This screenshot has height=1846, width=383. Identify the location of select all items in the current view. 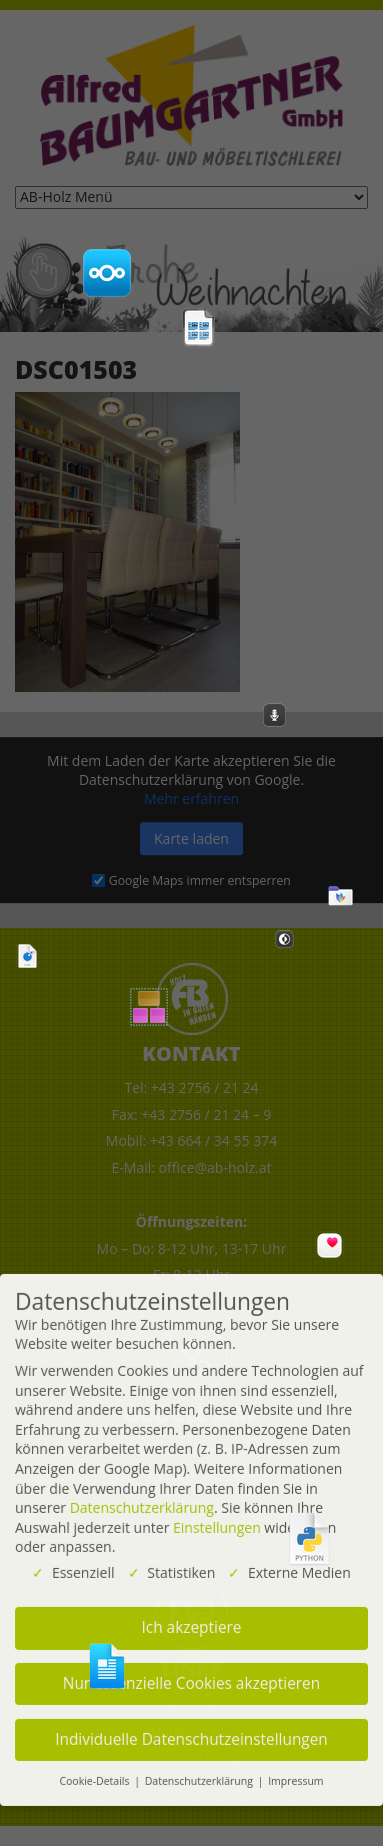
(149, 1007).